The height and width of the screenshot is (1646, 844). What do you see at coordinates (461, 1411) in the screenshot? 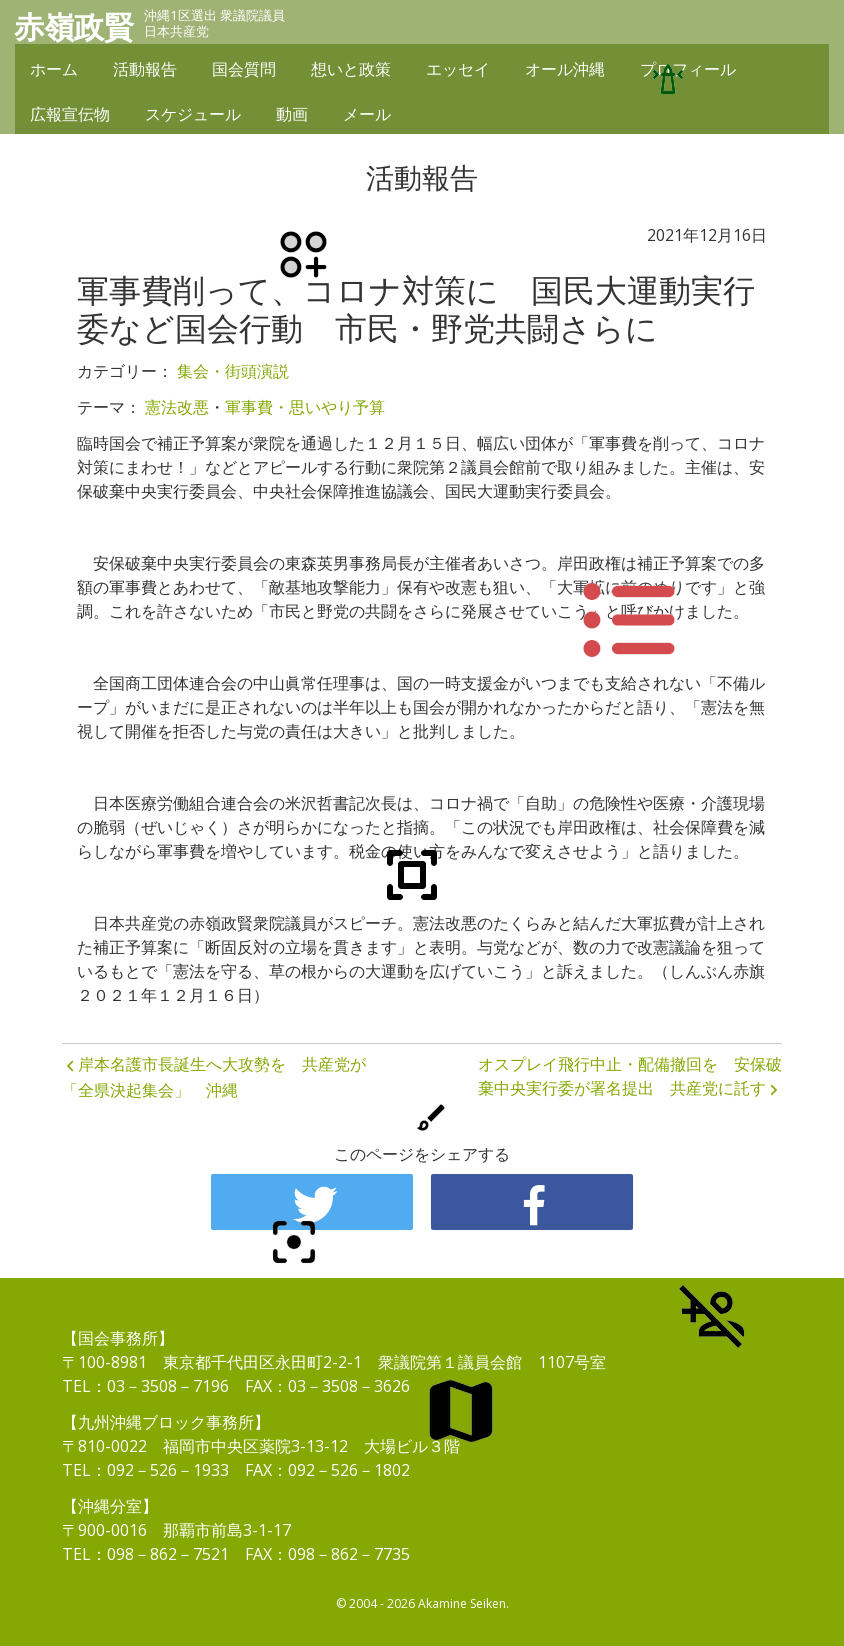
I see `open map view` at bounding box center [461, 1411].